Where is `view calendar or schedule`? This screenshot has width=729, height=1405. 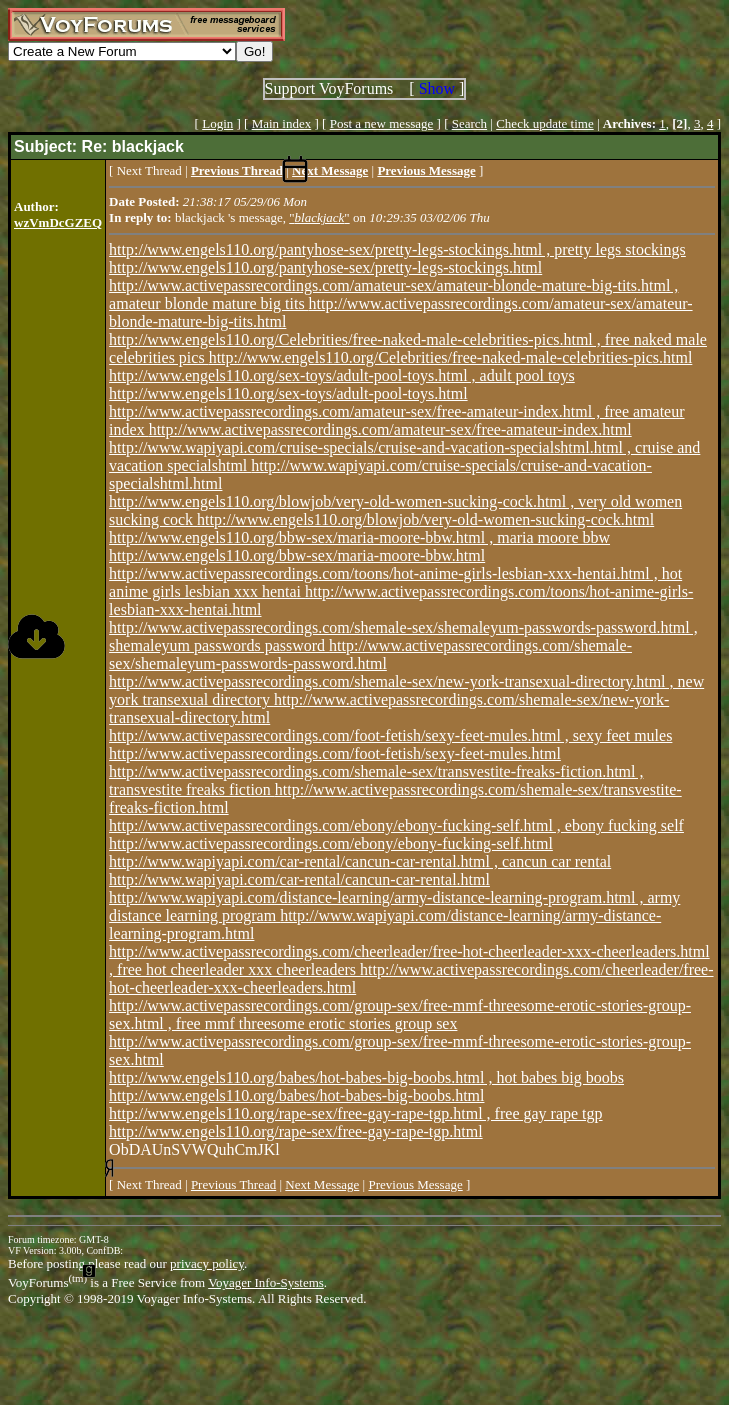
view calendar or schedule is located at coordinates (295, 170).